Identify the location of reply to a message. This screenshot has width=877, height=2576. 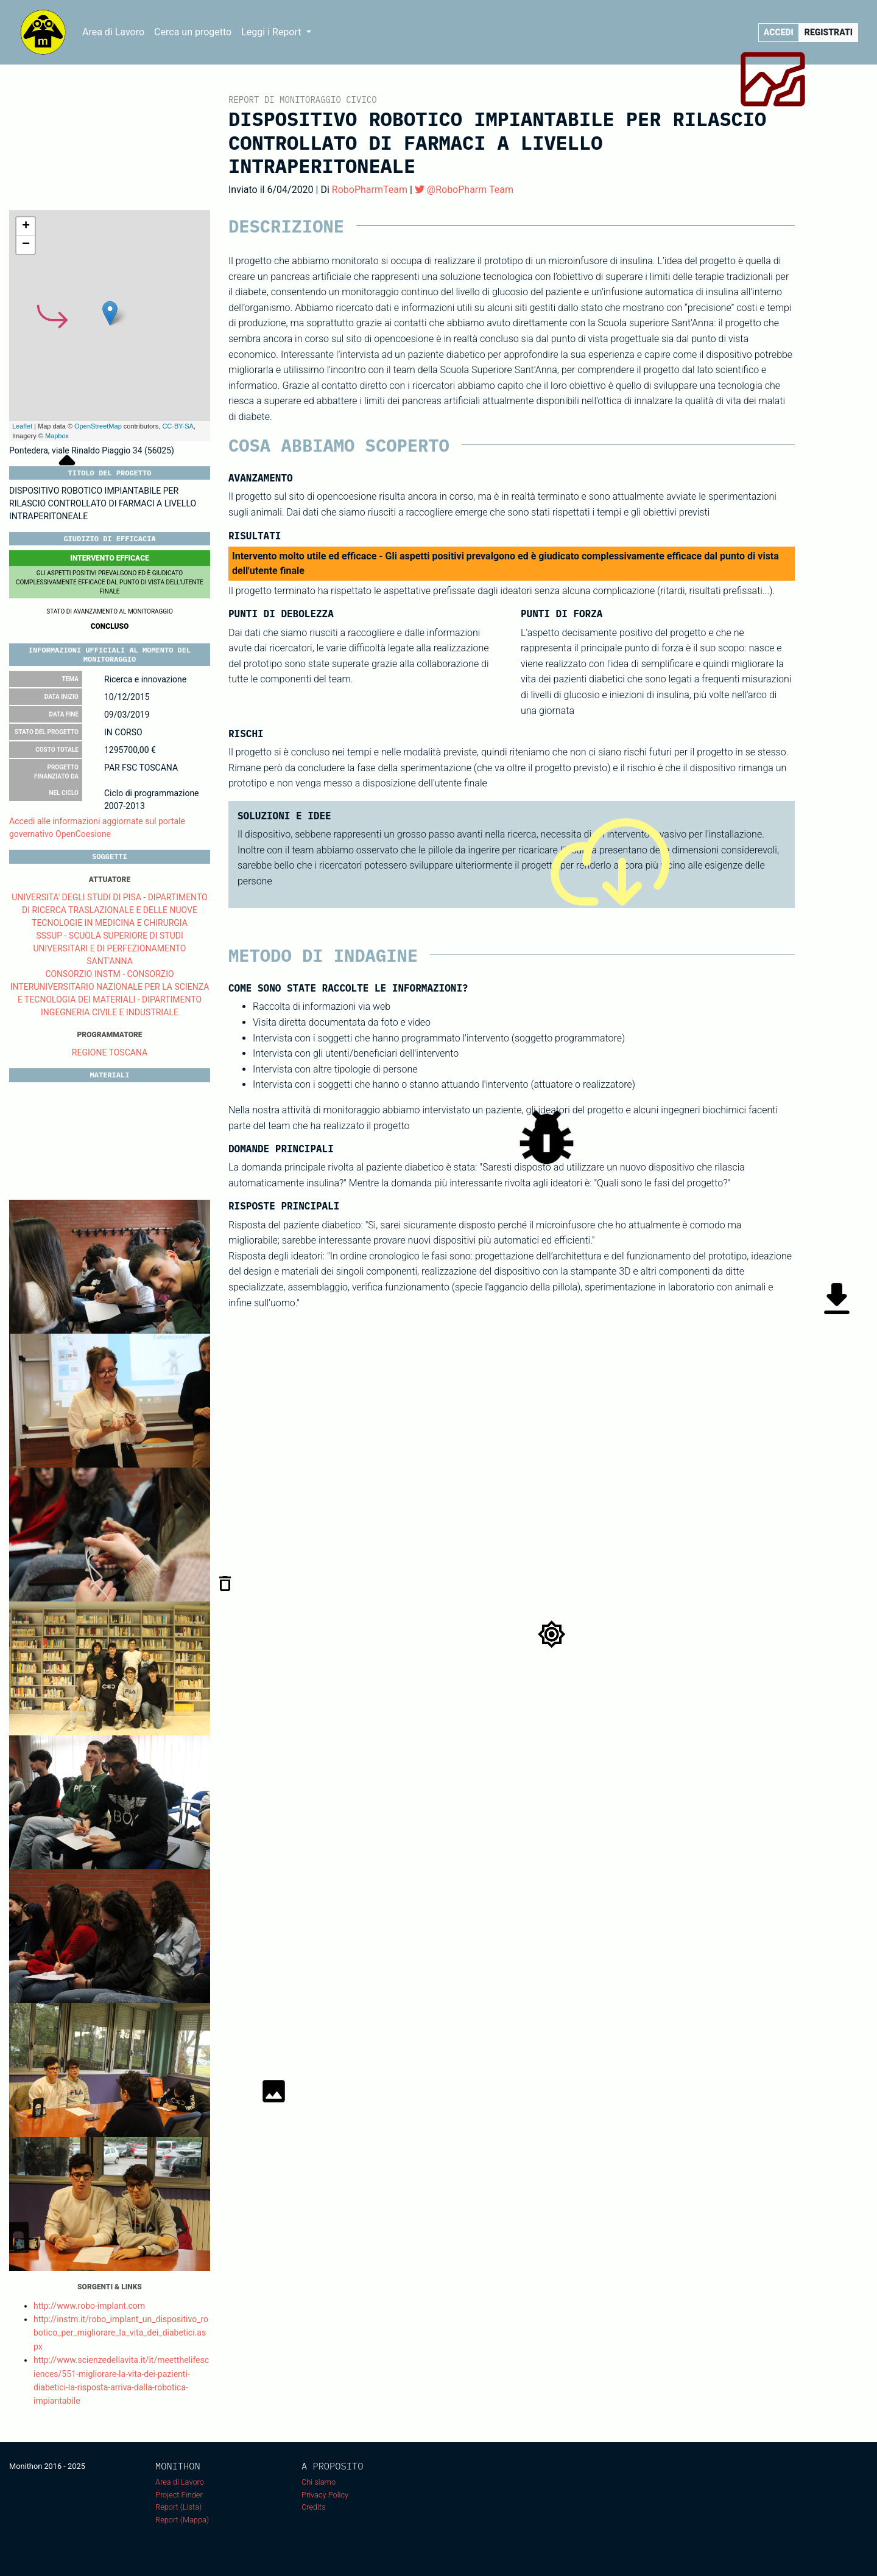
(52, 317).